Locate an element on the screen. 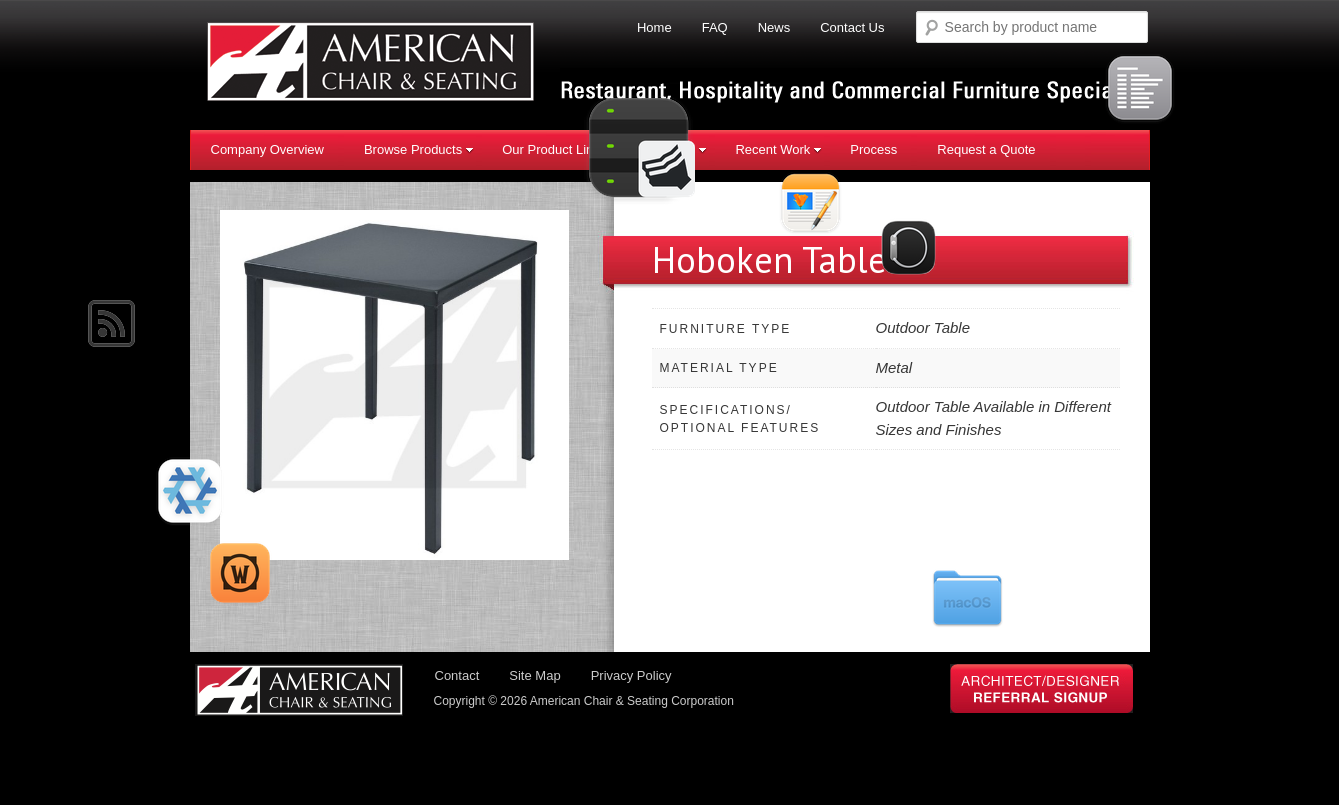 The height and width of the screenshot is (805, 1339). access RSS feed reader is located at coordinates (111, 323).